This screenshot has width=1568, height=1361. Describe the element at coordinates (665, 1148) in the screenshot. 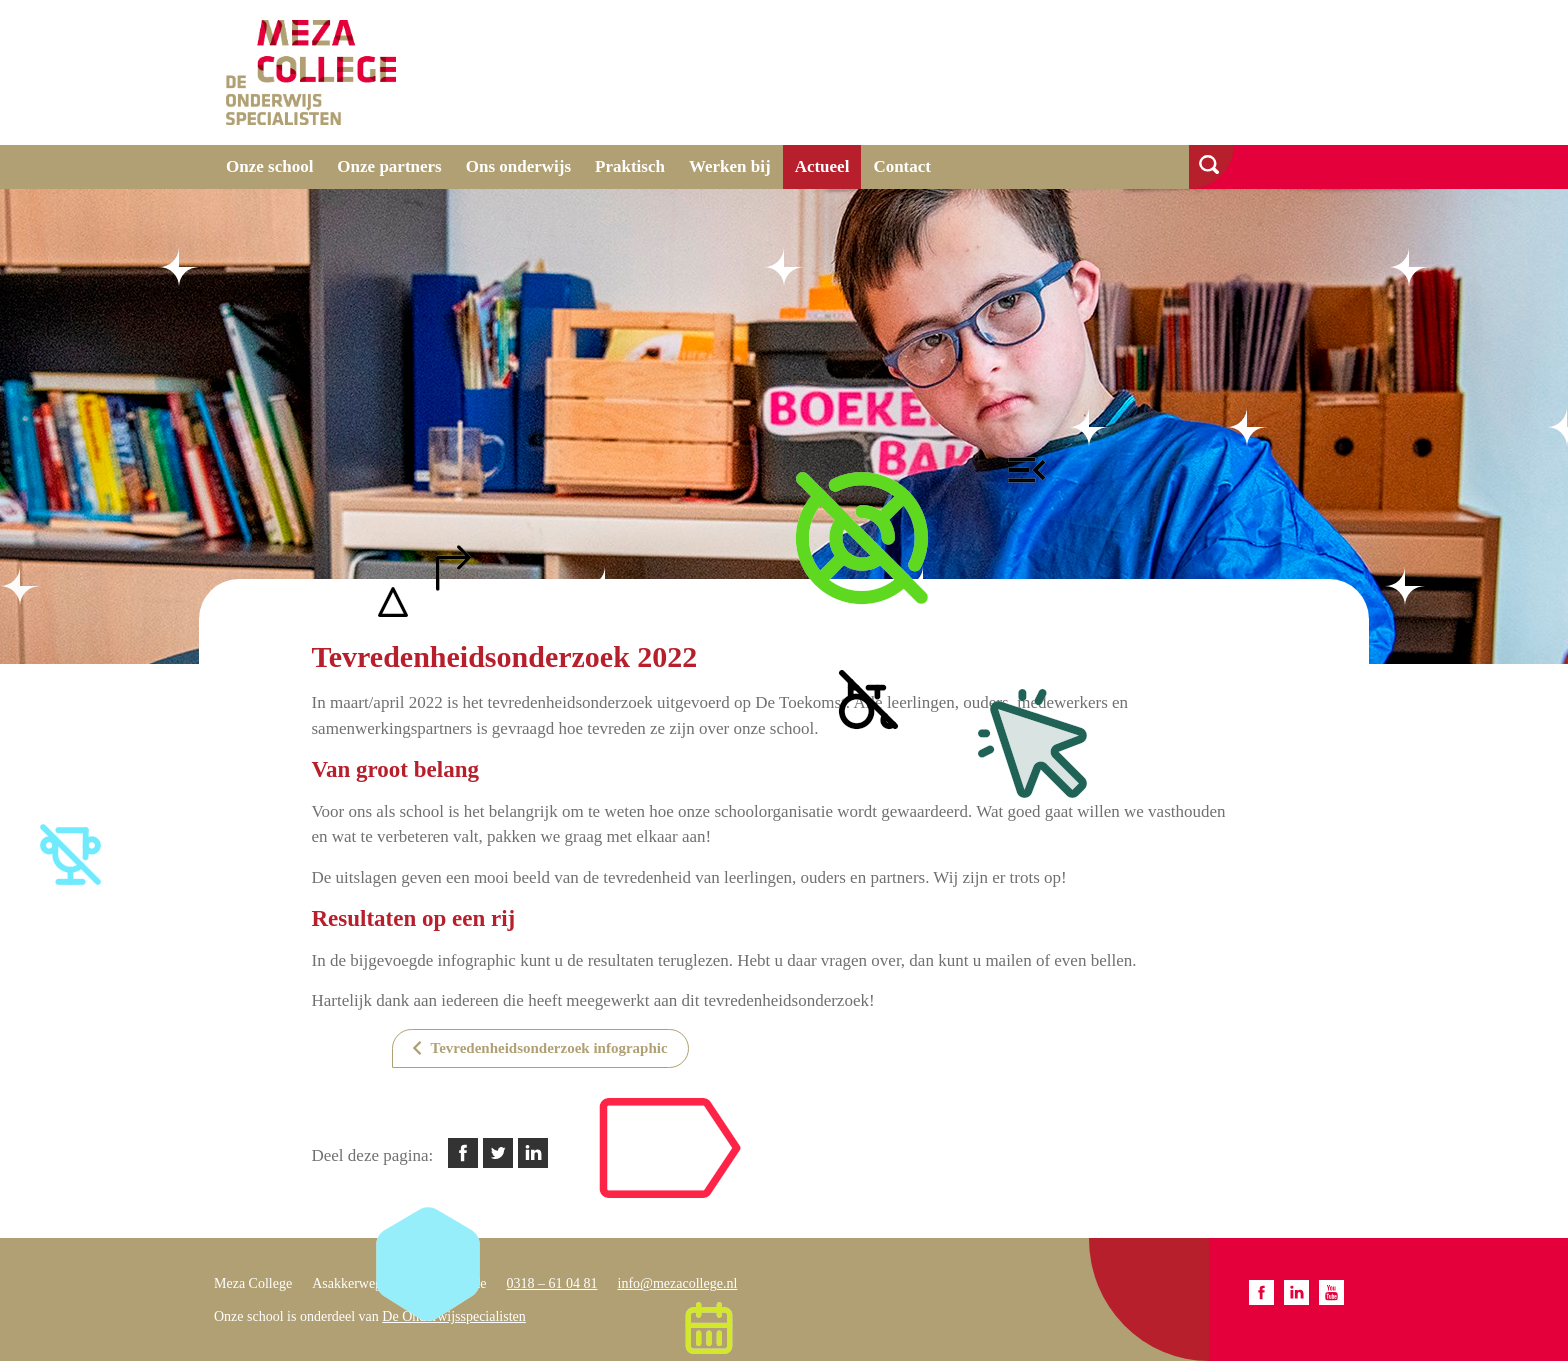

I see `add a tag or label to an item` at that location.